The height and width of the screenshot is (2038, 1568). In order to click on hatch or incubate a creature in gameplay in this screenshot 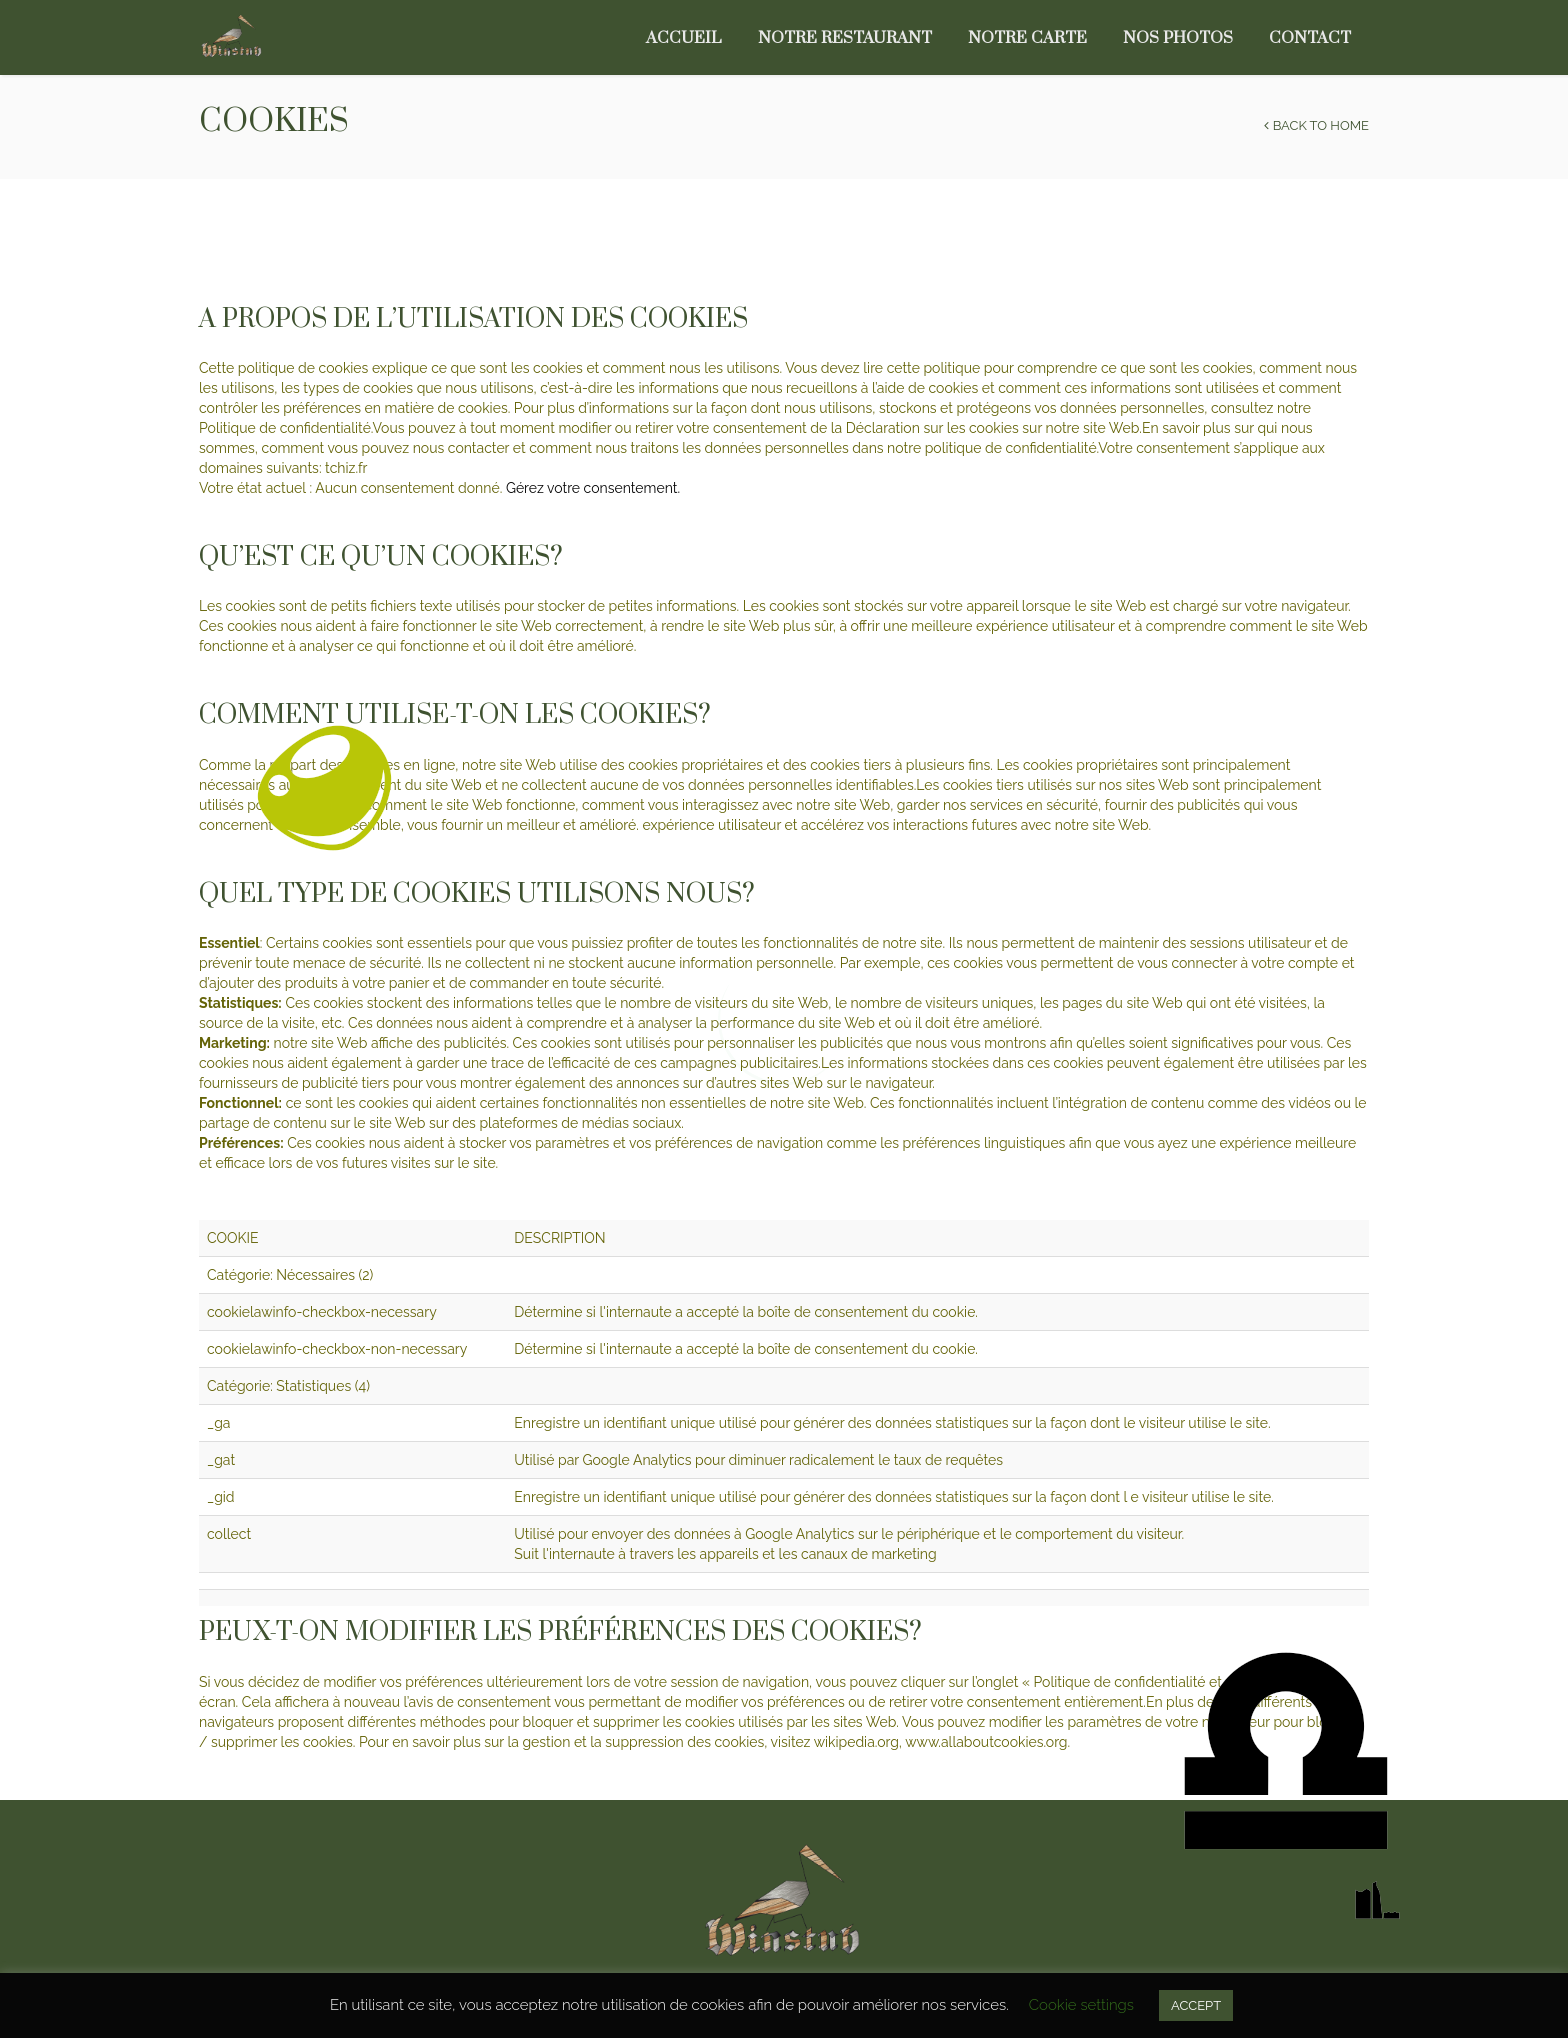, I will do `click(324, 789)`.